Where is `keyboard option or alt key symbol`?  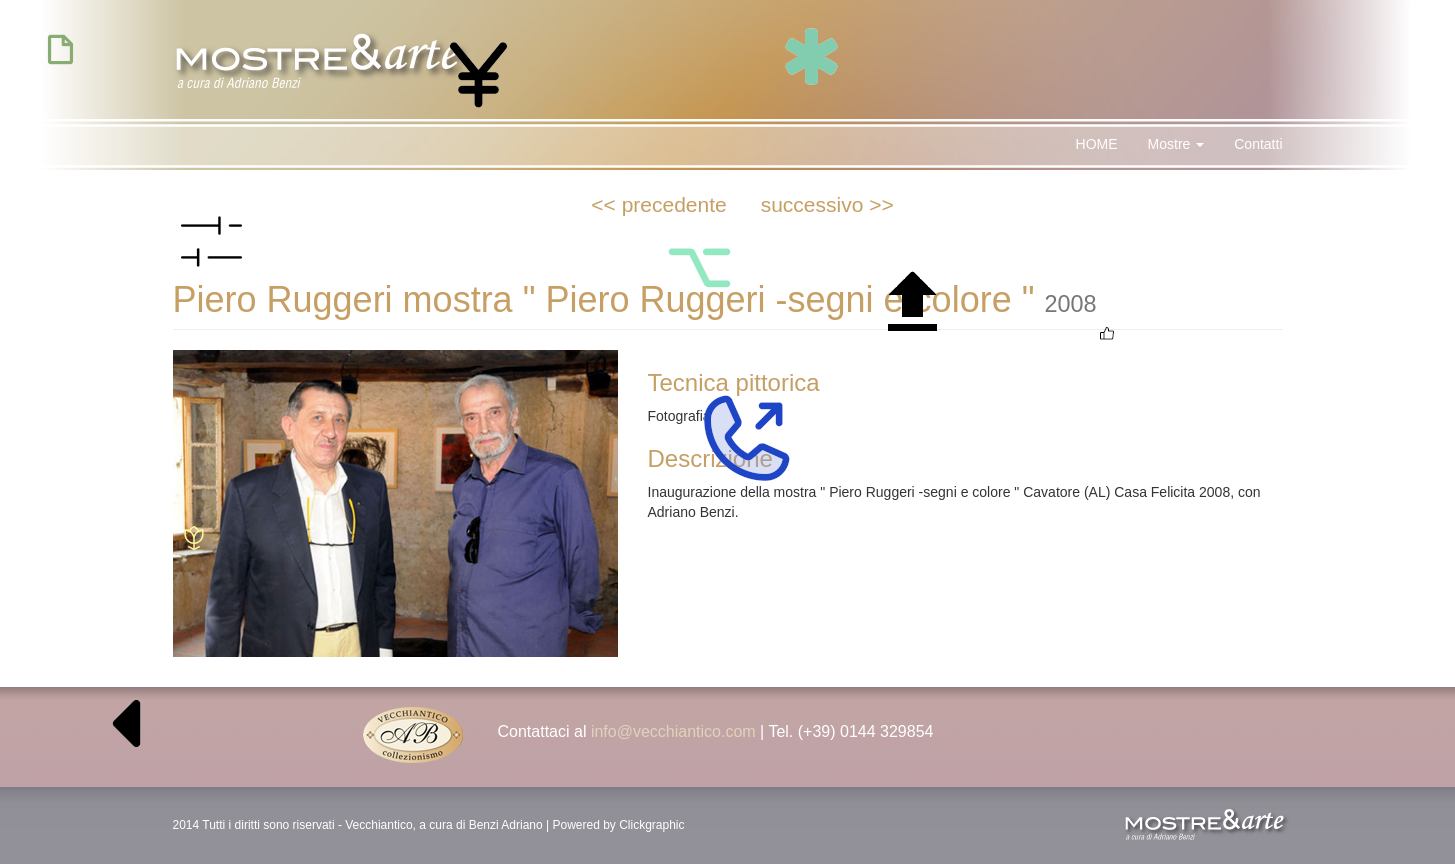 keyboard option or alt key symbol is located at coordinates (699, 265).